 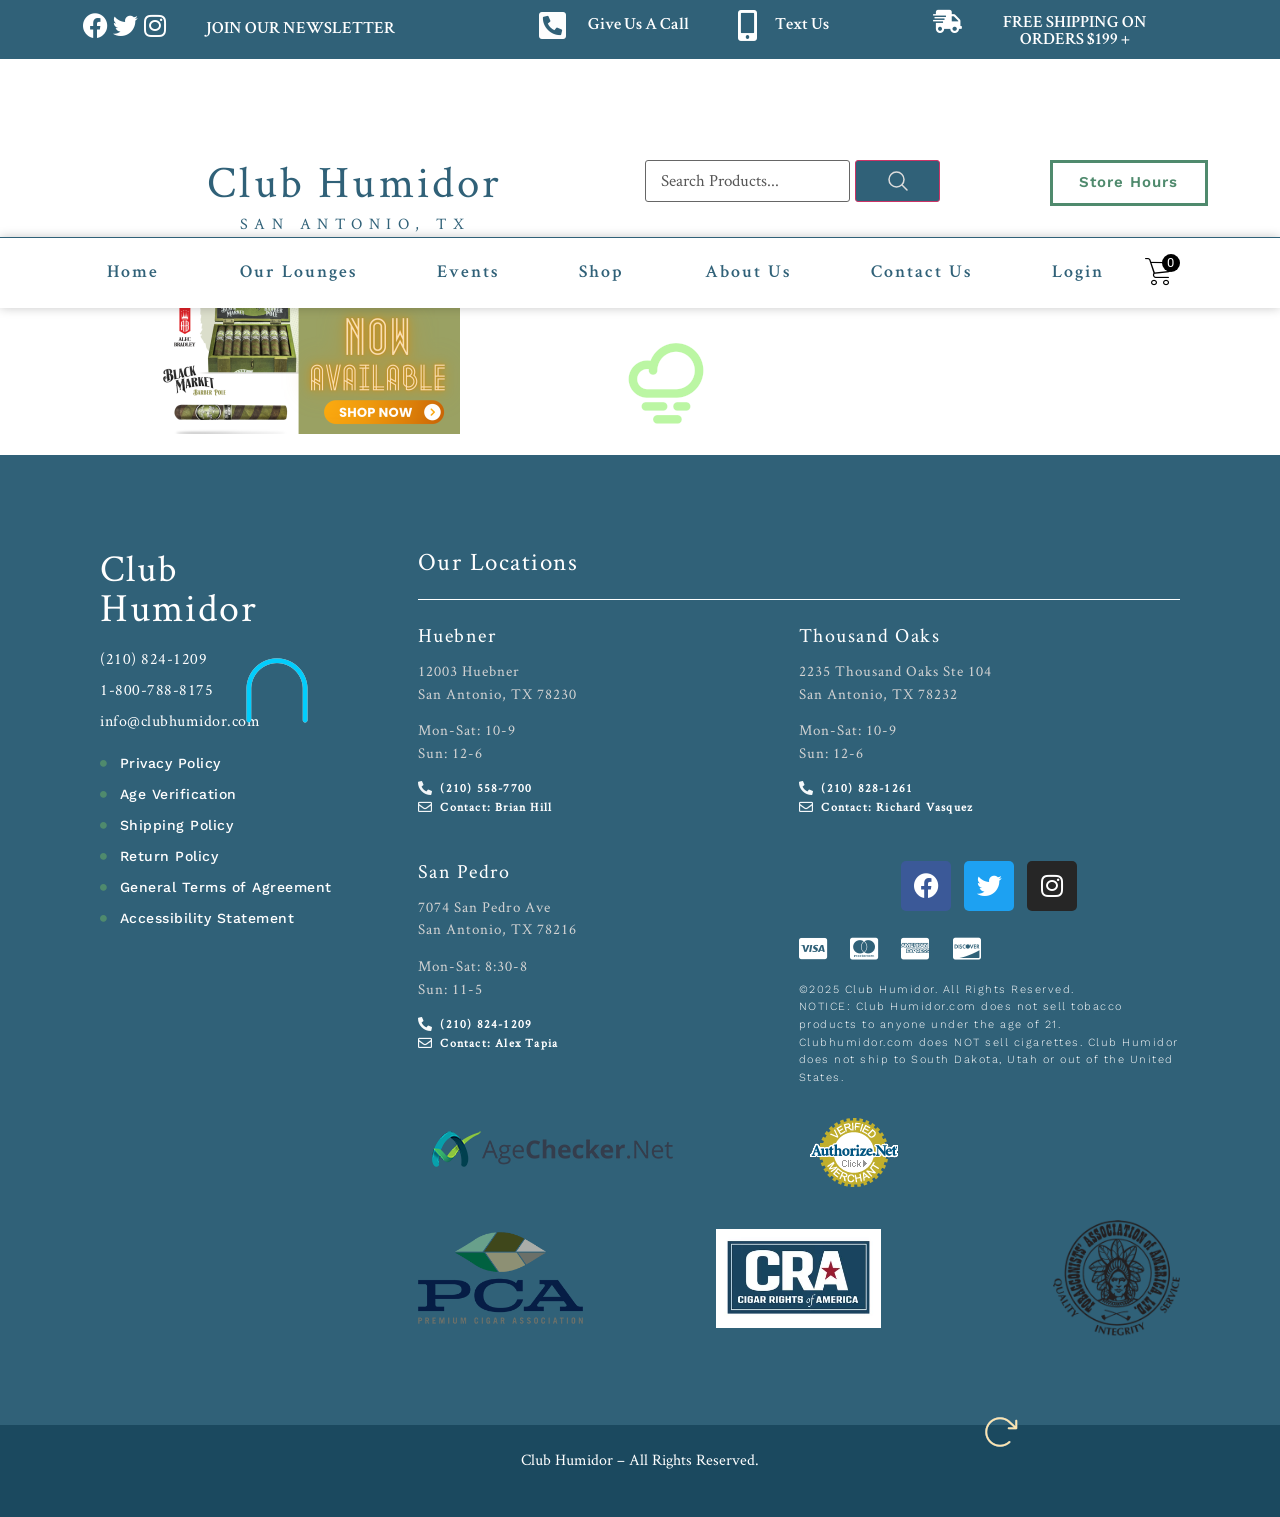 I want to click on refresh or reload content, so click(x=1000, y=1432).